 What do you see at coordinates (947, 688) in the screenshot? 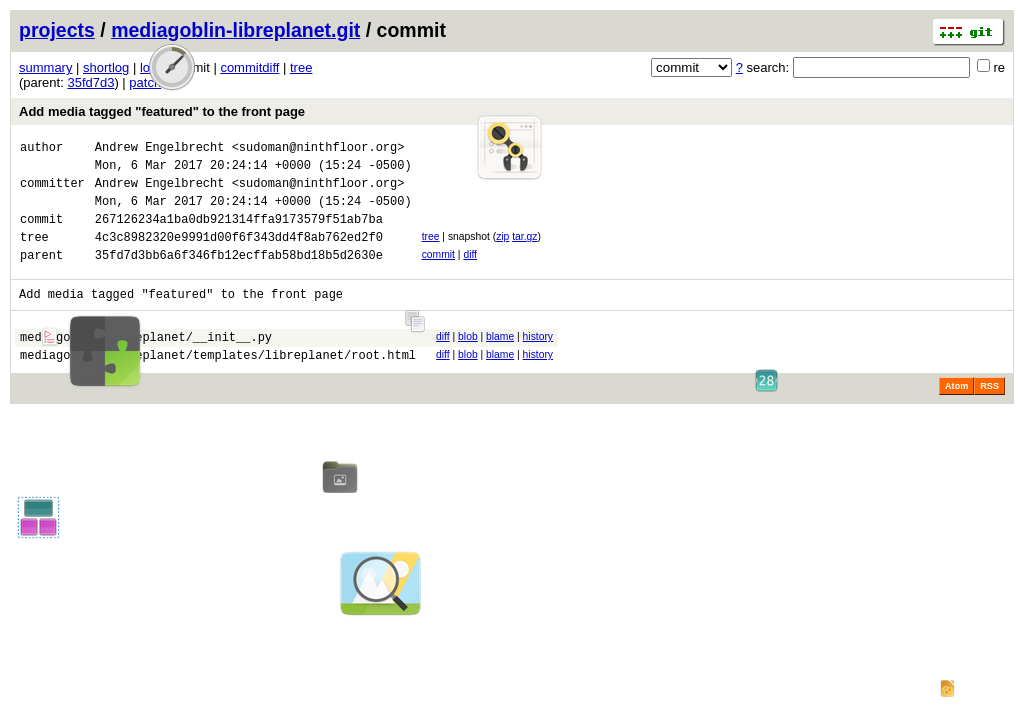
I see `open libreoffice draw application` at bounding box center [947, 688].